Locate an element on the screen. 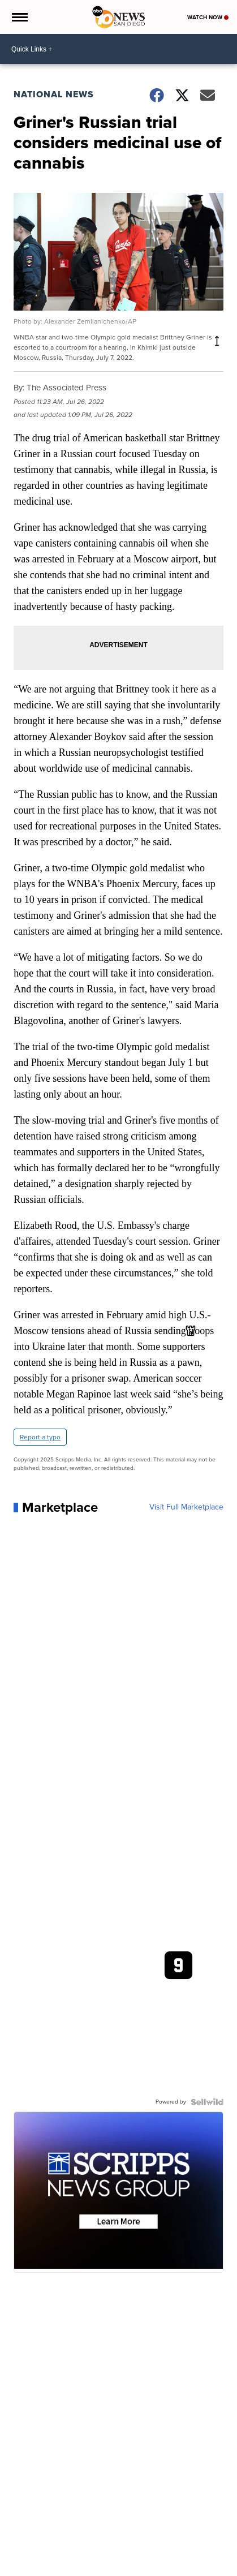 Image resolution: width=237 pixels, height=2576 pixels. select page or item number 9 is located at coordinates (178, 1965).